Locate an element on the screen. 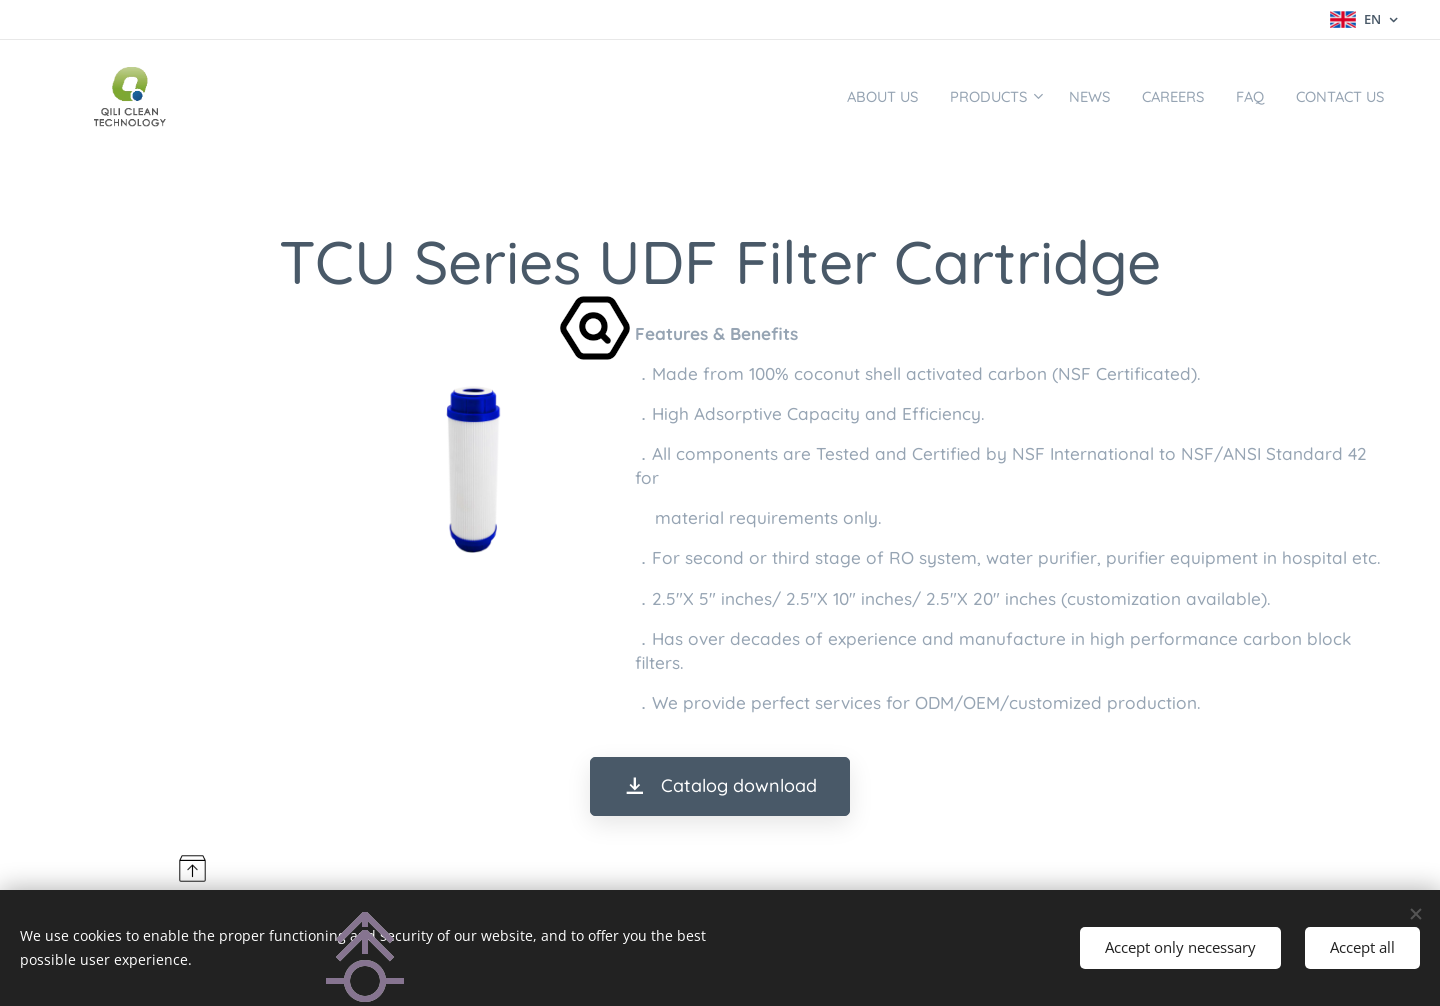 This screenshot has height=1006, width=1440. force push changes to a repository is located at coordinates (362, 954).